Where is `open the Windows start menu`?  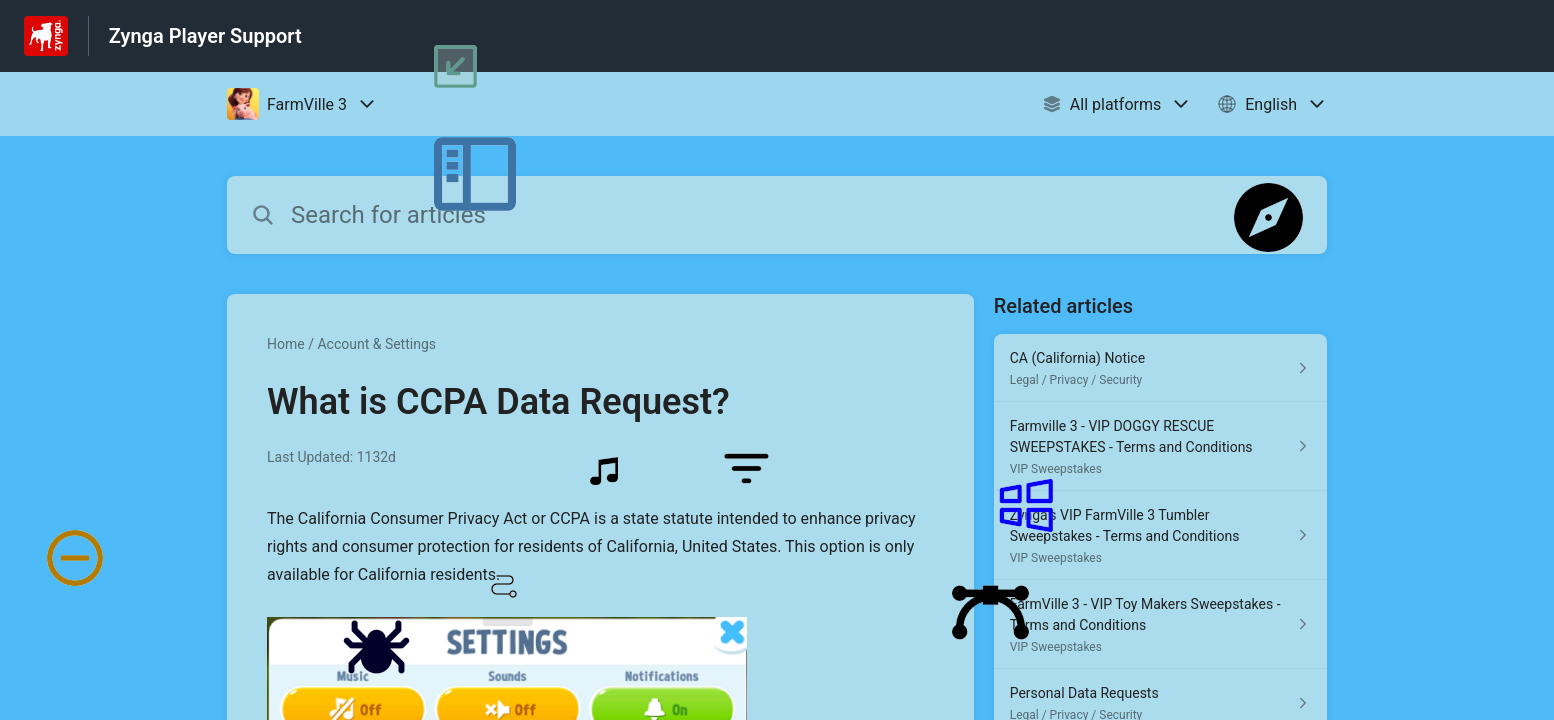
open the Windows start menu is located at coordinates (1028, 505).